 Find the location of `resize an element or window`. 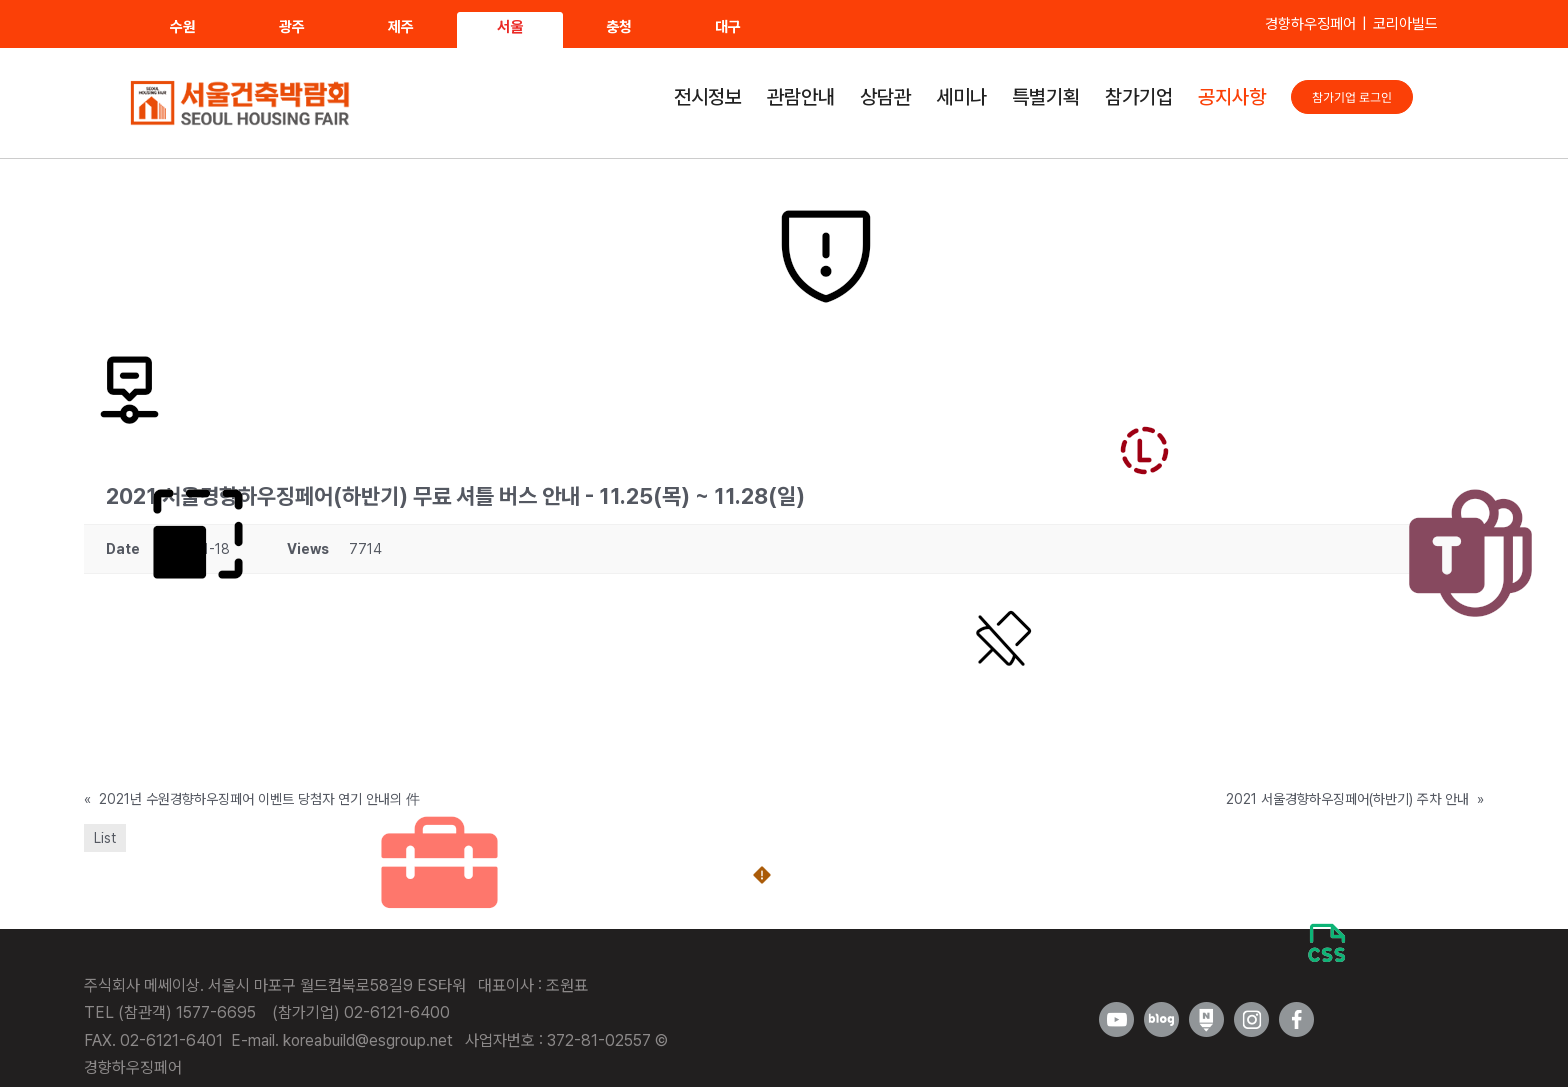

resize an element or window is located at coordinates (198, 534).